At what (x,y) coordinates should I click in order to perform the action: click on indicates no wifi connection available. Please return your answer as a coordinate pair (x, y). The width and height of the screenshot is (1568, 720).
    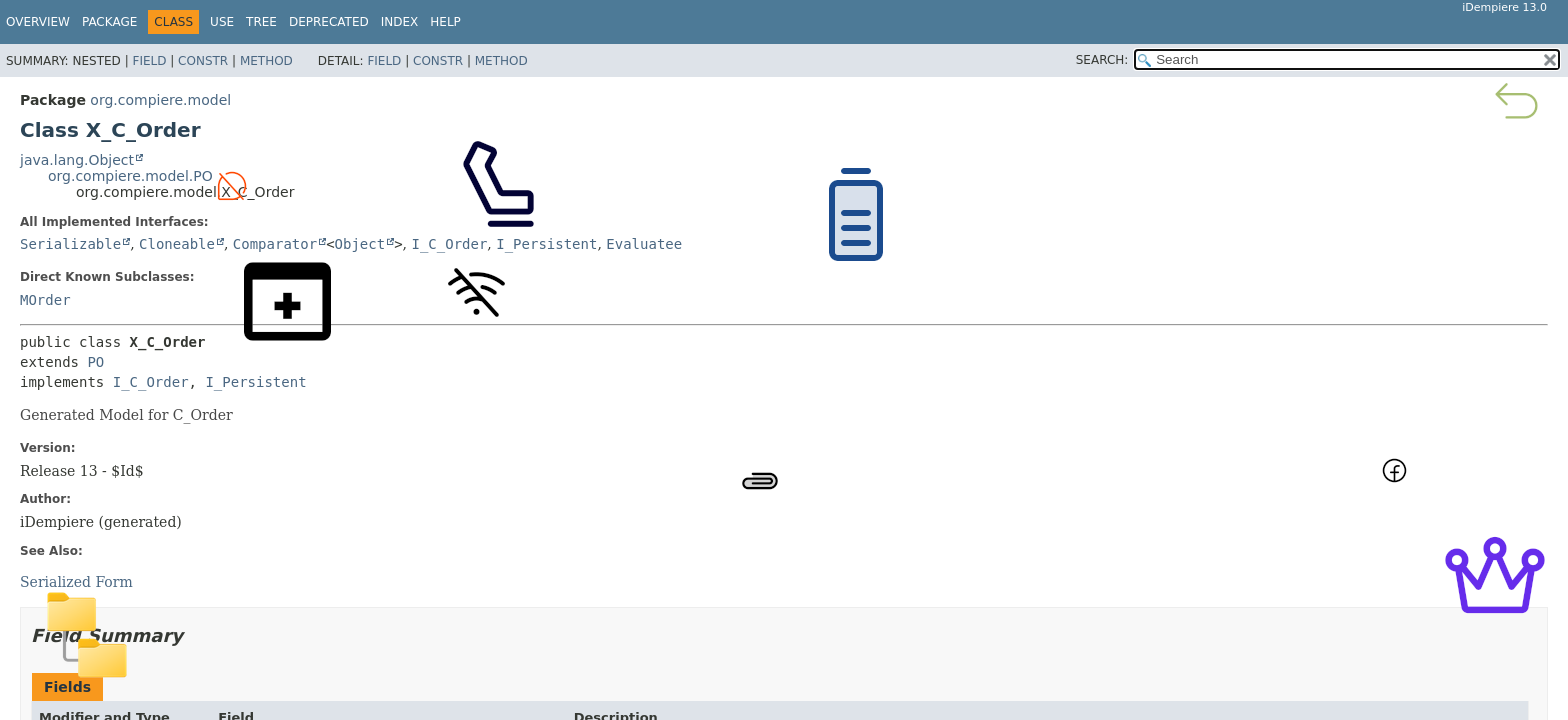
    Looking at the image, I should click on (476, 292).